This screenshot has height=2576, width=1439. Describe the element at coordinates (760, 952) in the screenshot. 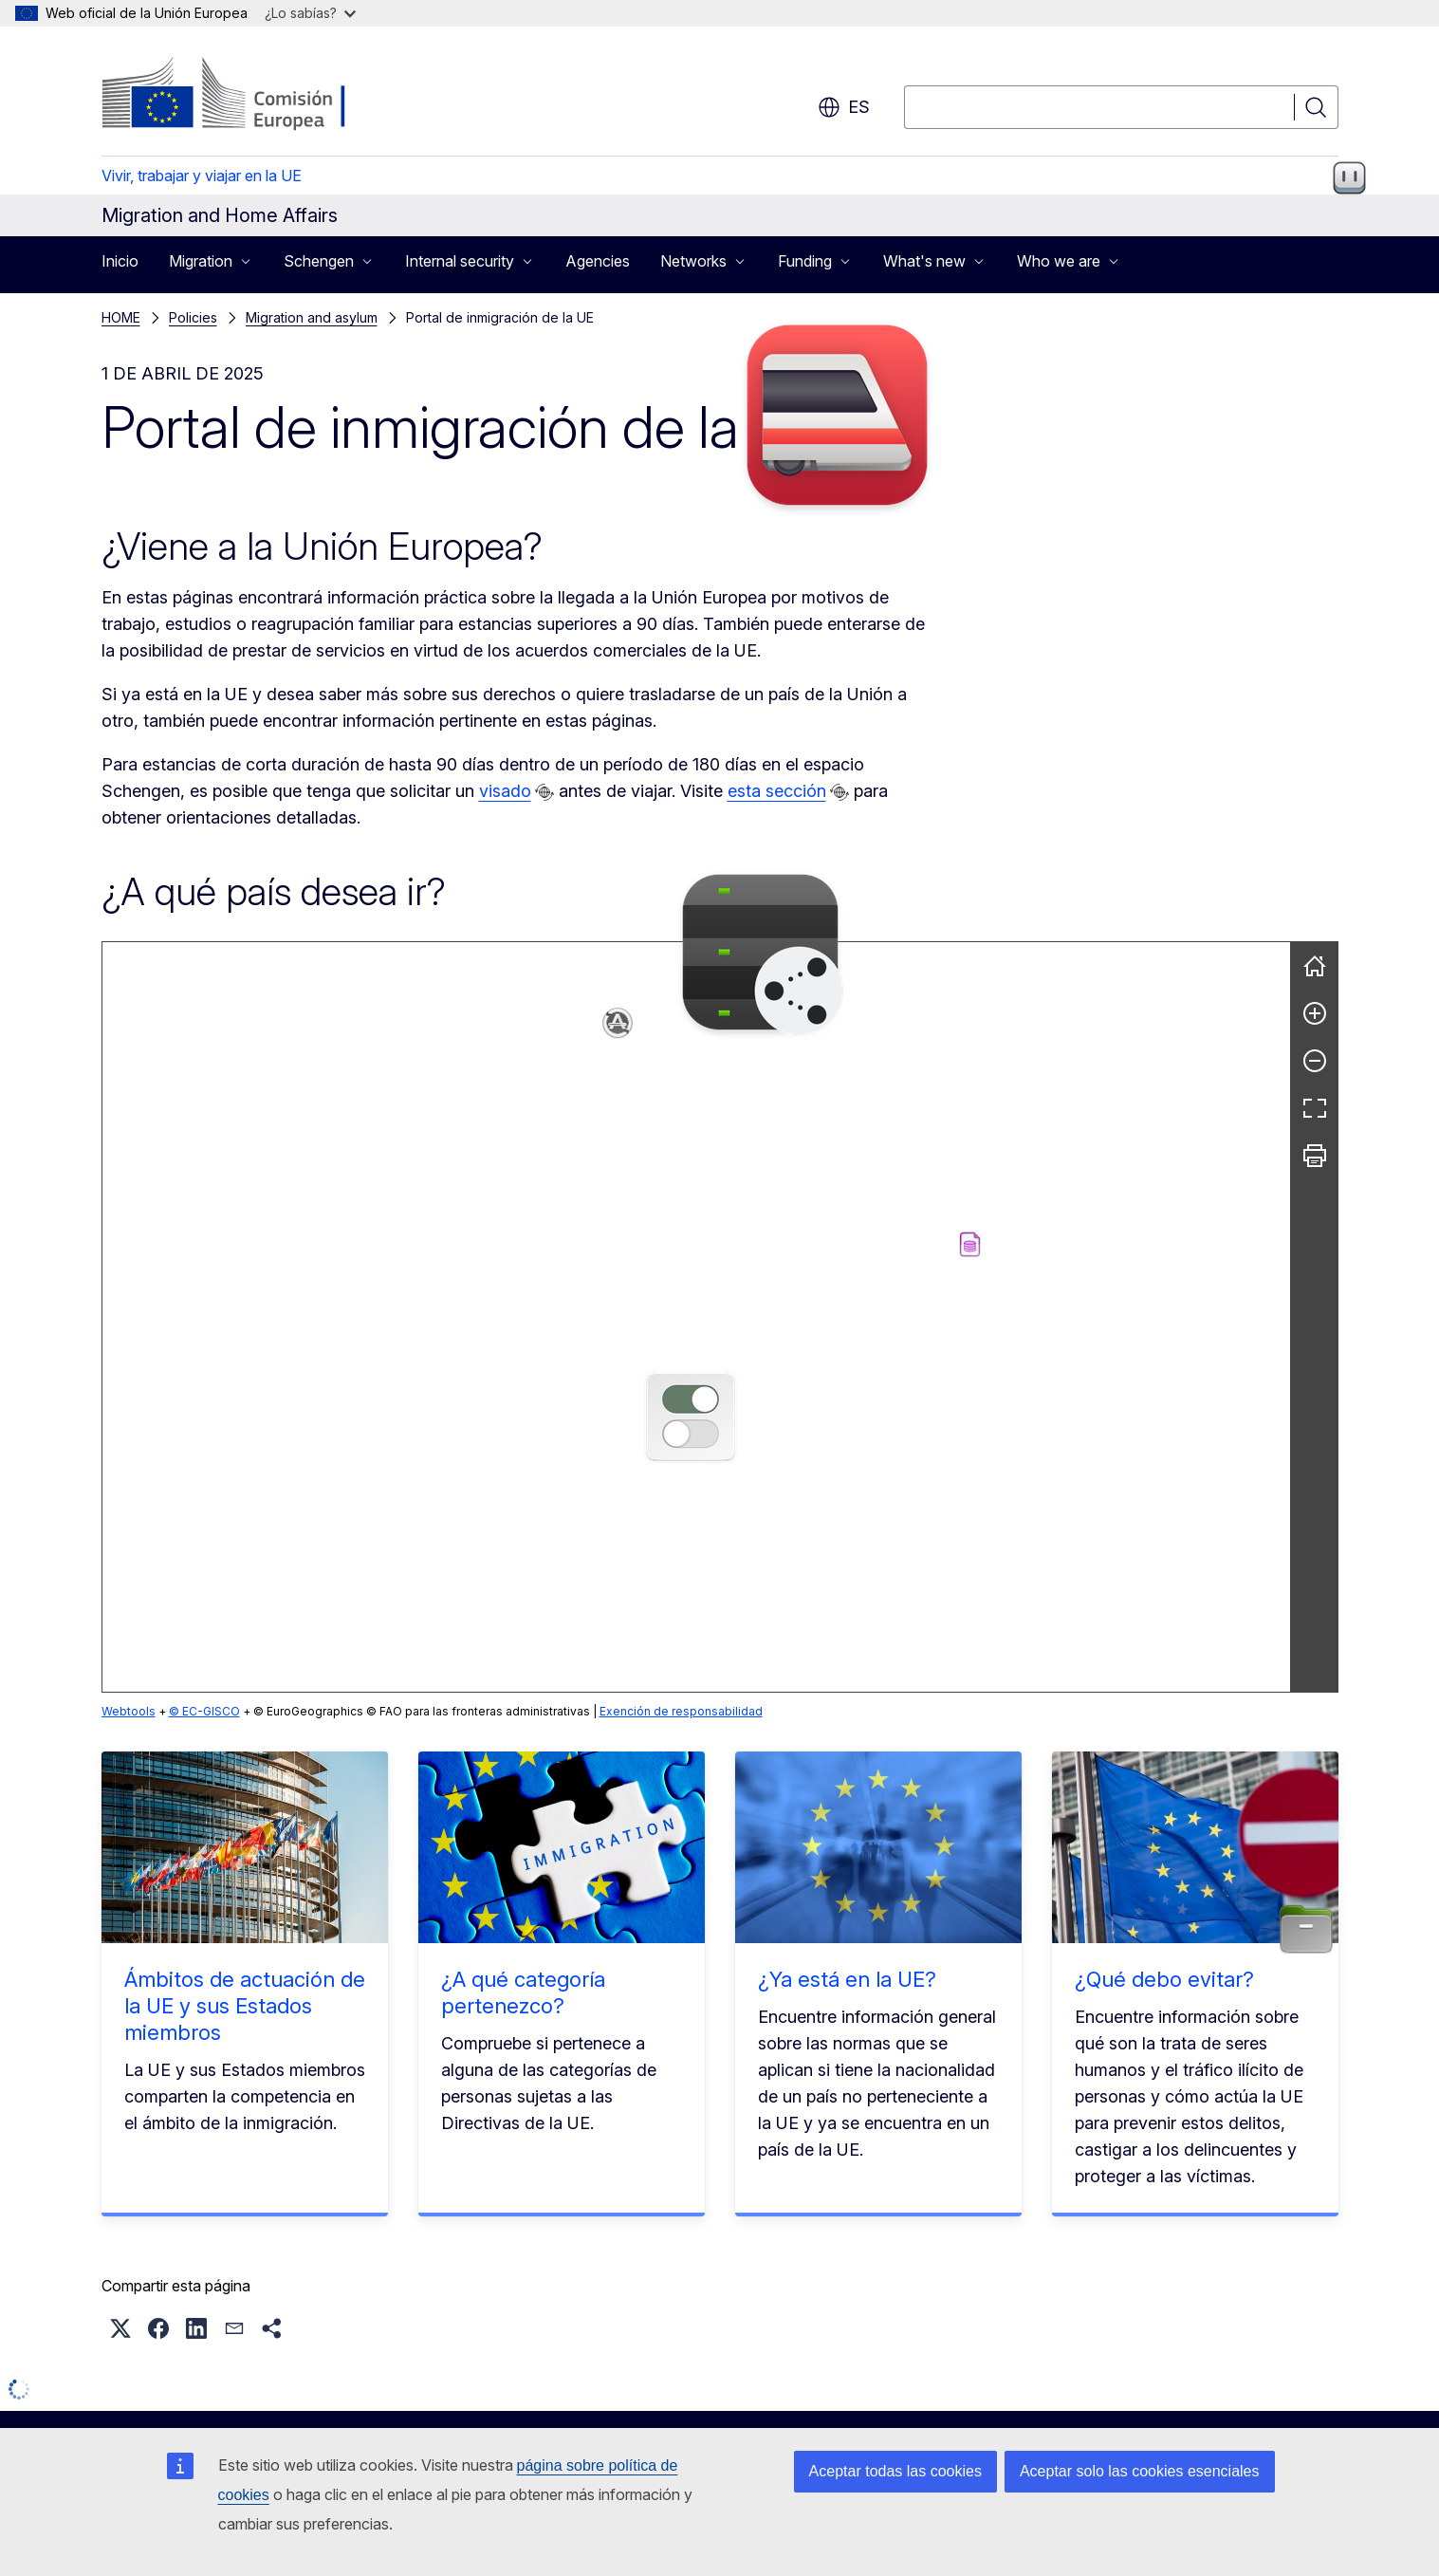

I see `configure network server sharing settings` at that location.